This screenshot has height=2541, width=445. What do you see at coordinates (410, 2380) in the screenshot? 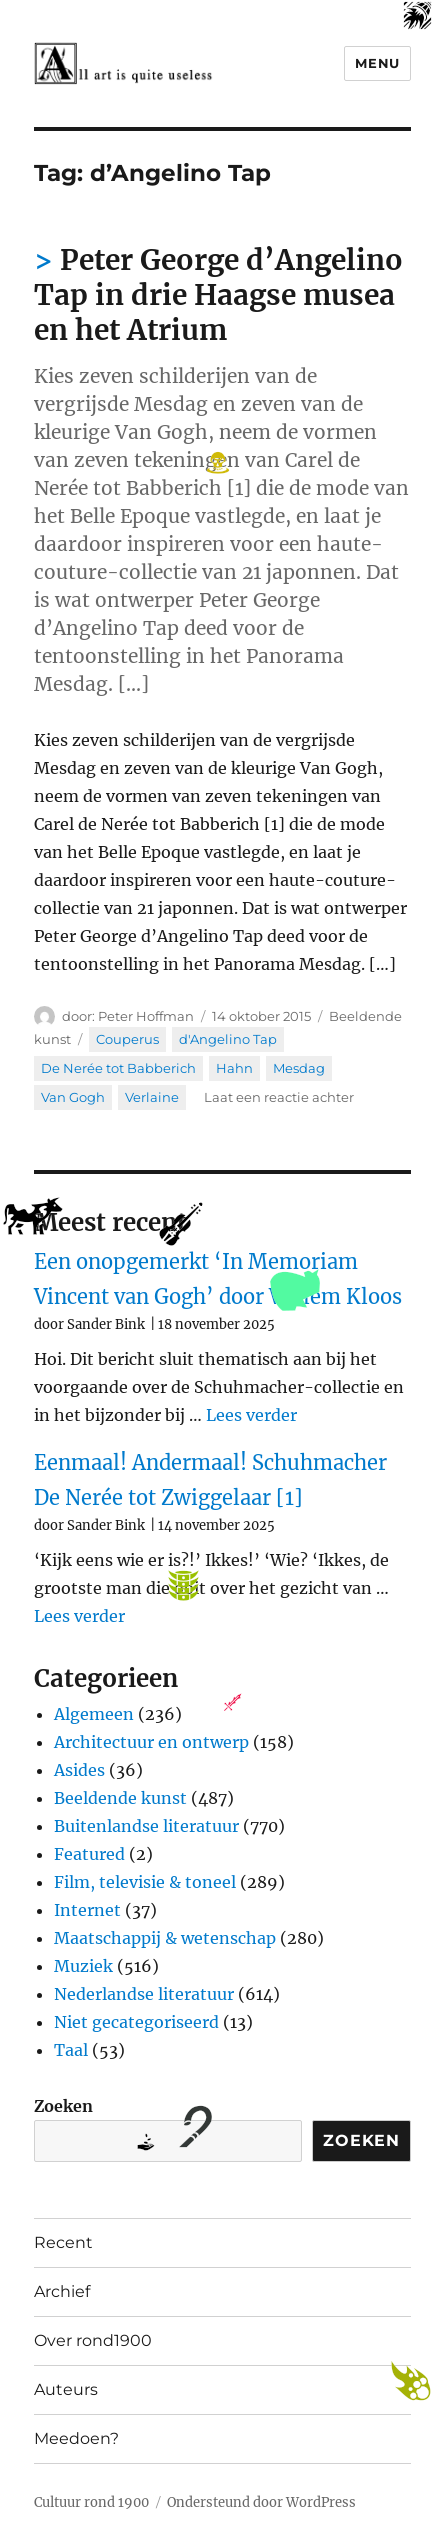
I see `activate fire or burn effect in game` at bounding box center [410, 2380].